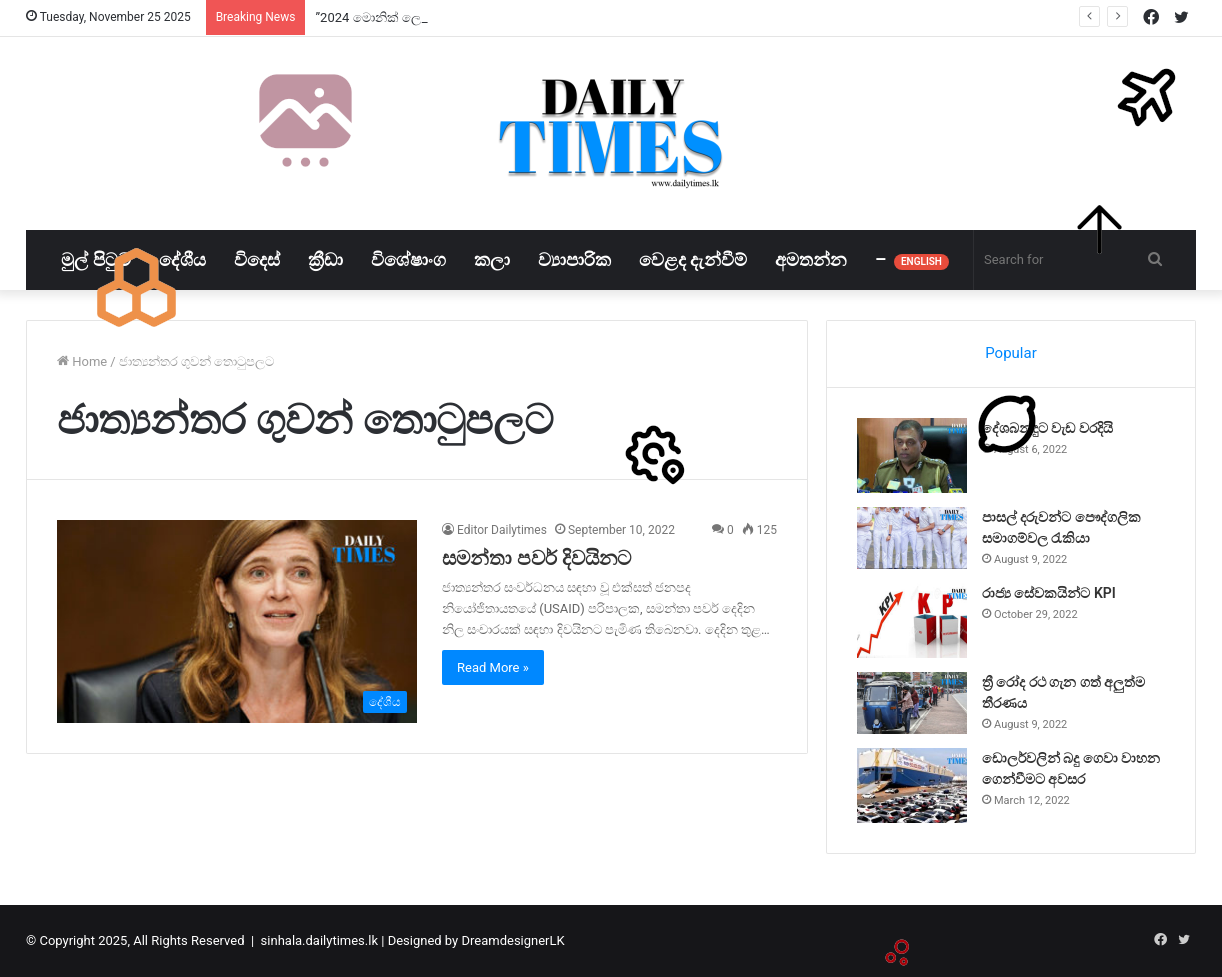 This screenshot has width=1222, height=977. I want to click on indicates citrus or lemon flavor, so click(1007, 424).